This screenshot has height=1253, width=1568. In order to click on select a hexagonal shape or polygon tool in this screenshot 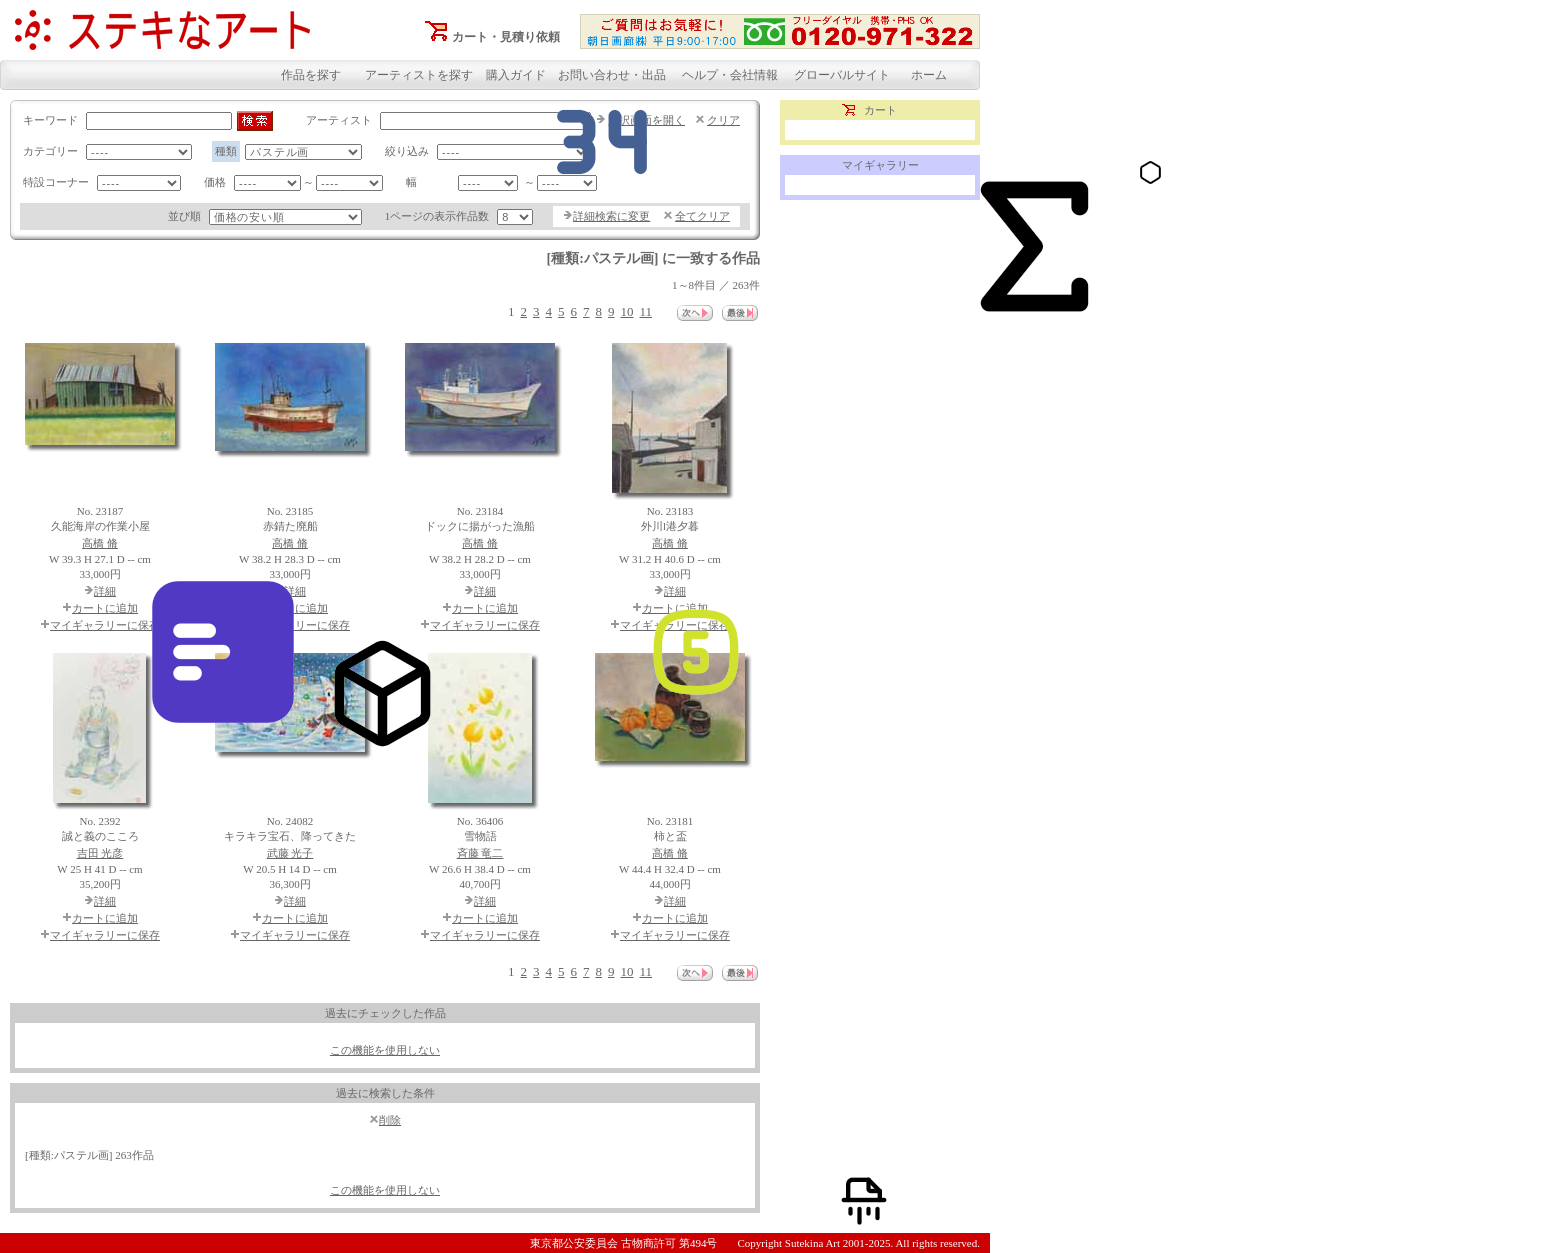, I will do `click(1150, 172)`.